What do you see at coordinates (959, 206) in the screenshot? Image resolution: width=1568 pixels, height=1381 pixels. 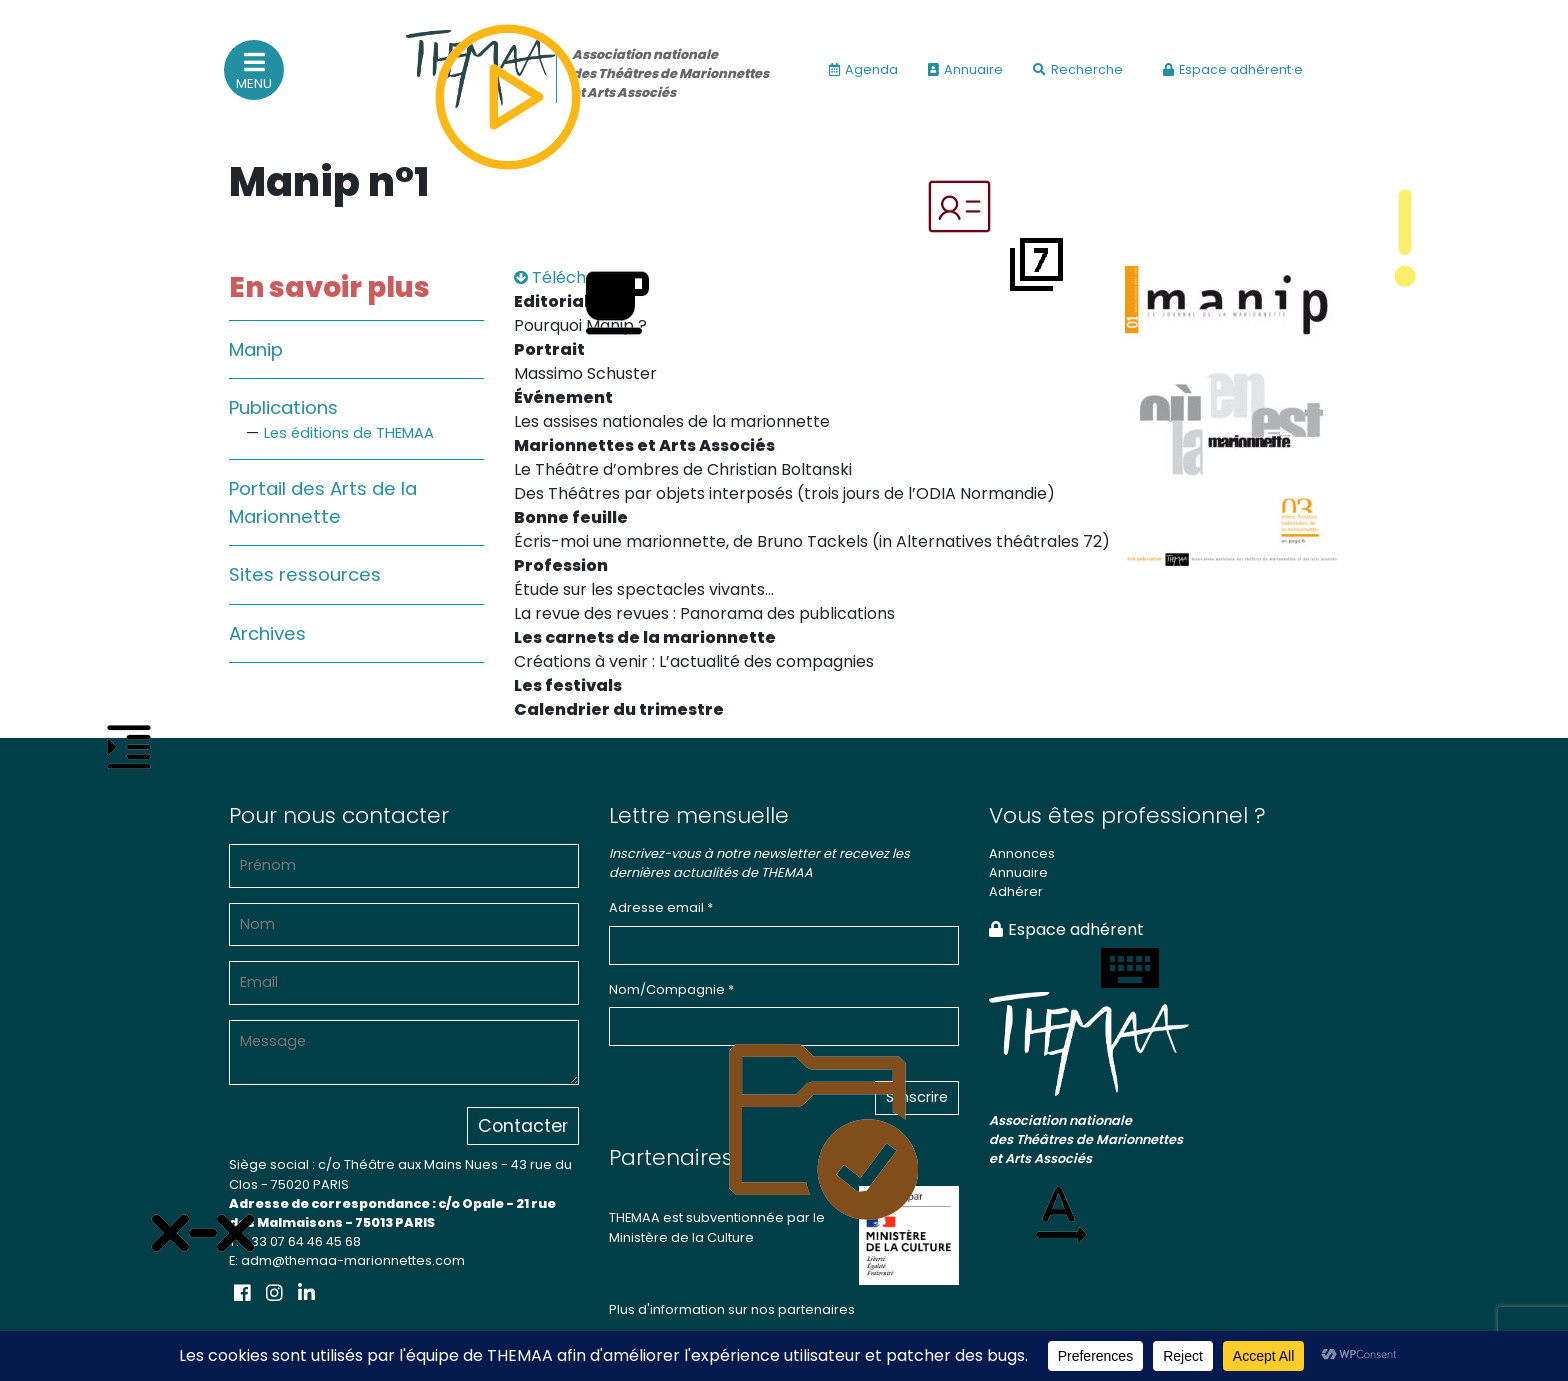 I see `view profile or account information` at bounding box center [959, 206].